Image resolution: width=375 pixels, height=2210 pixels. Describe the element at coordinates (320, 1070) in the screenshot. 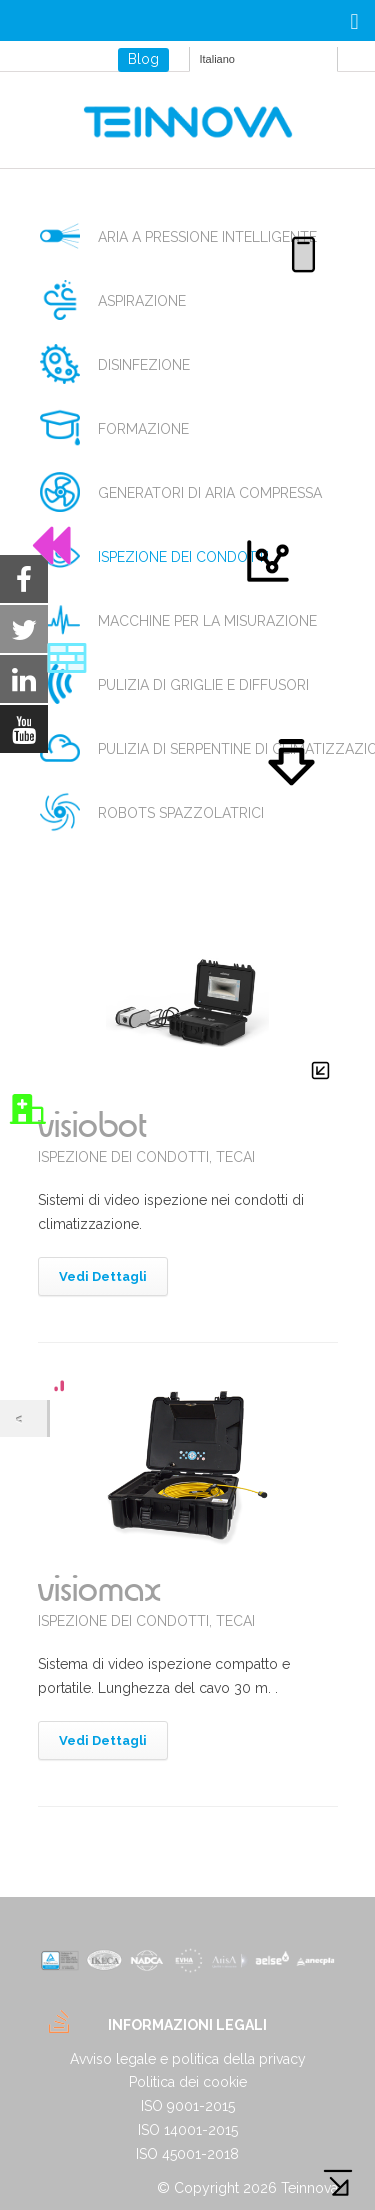

I see `collapse or minimize content` at that location.